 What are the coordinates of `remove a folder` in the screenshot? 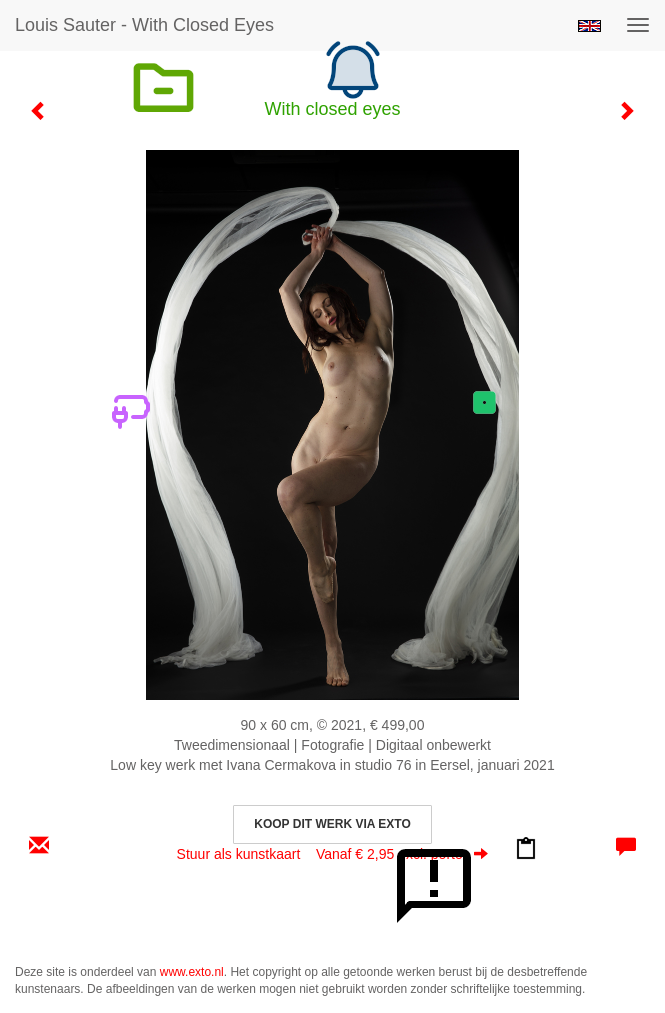 It's located at (163, 86).